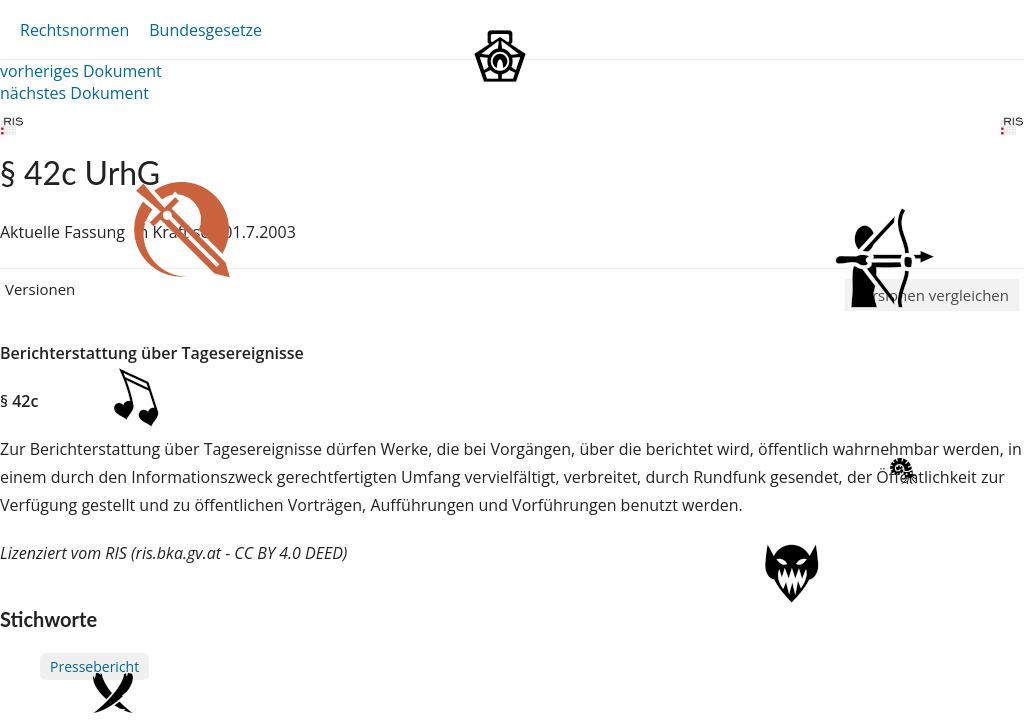  What do you see at coordinates (181, 229) in the screenshot?
I see `attack or combat action button` at bounding box center [181, 229].